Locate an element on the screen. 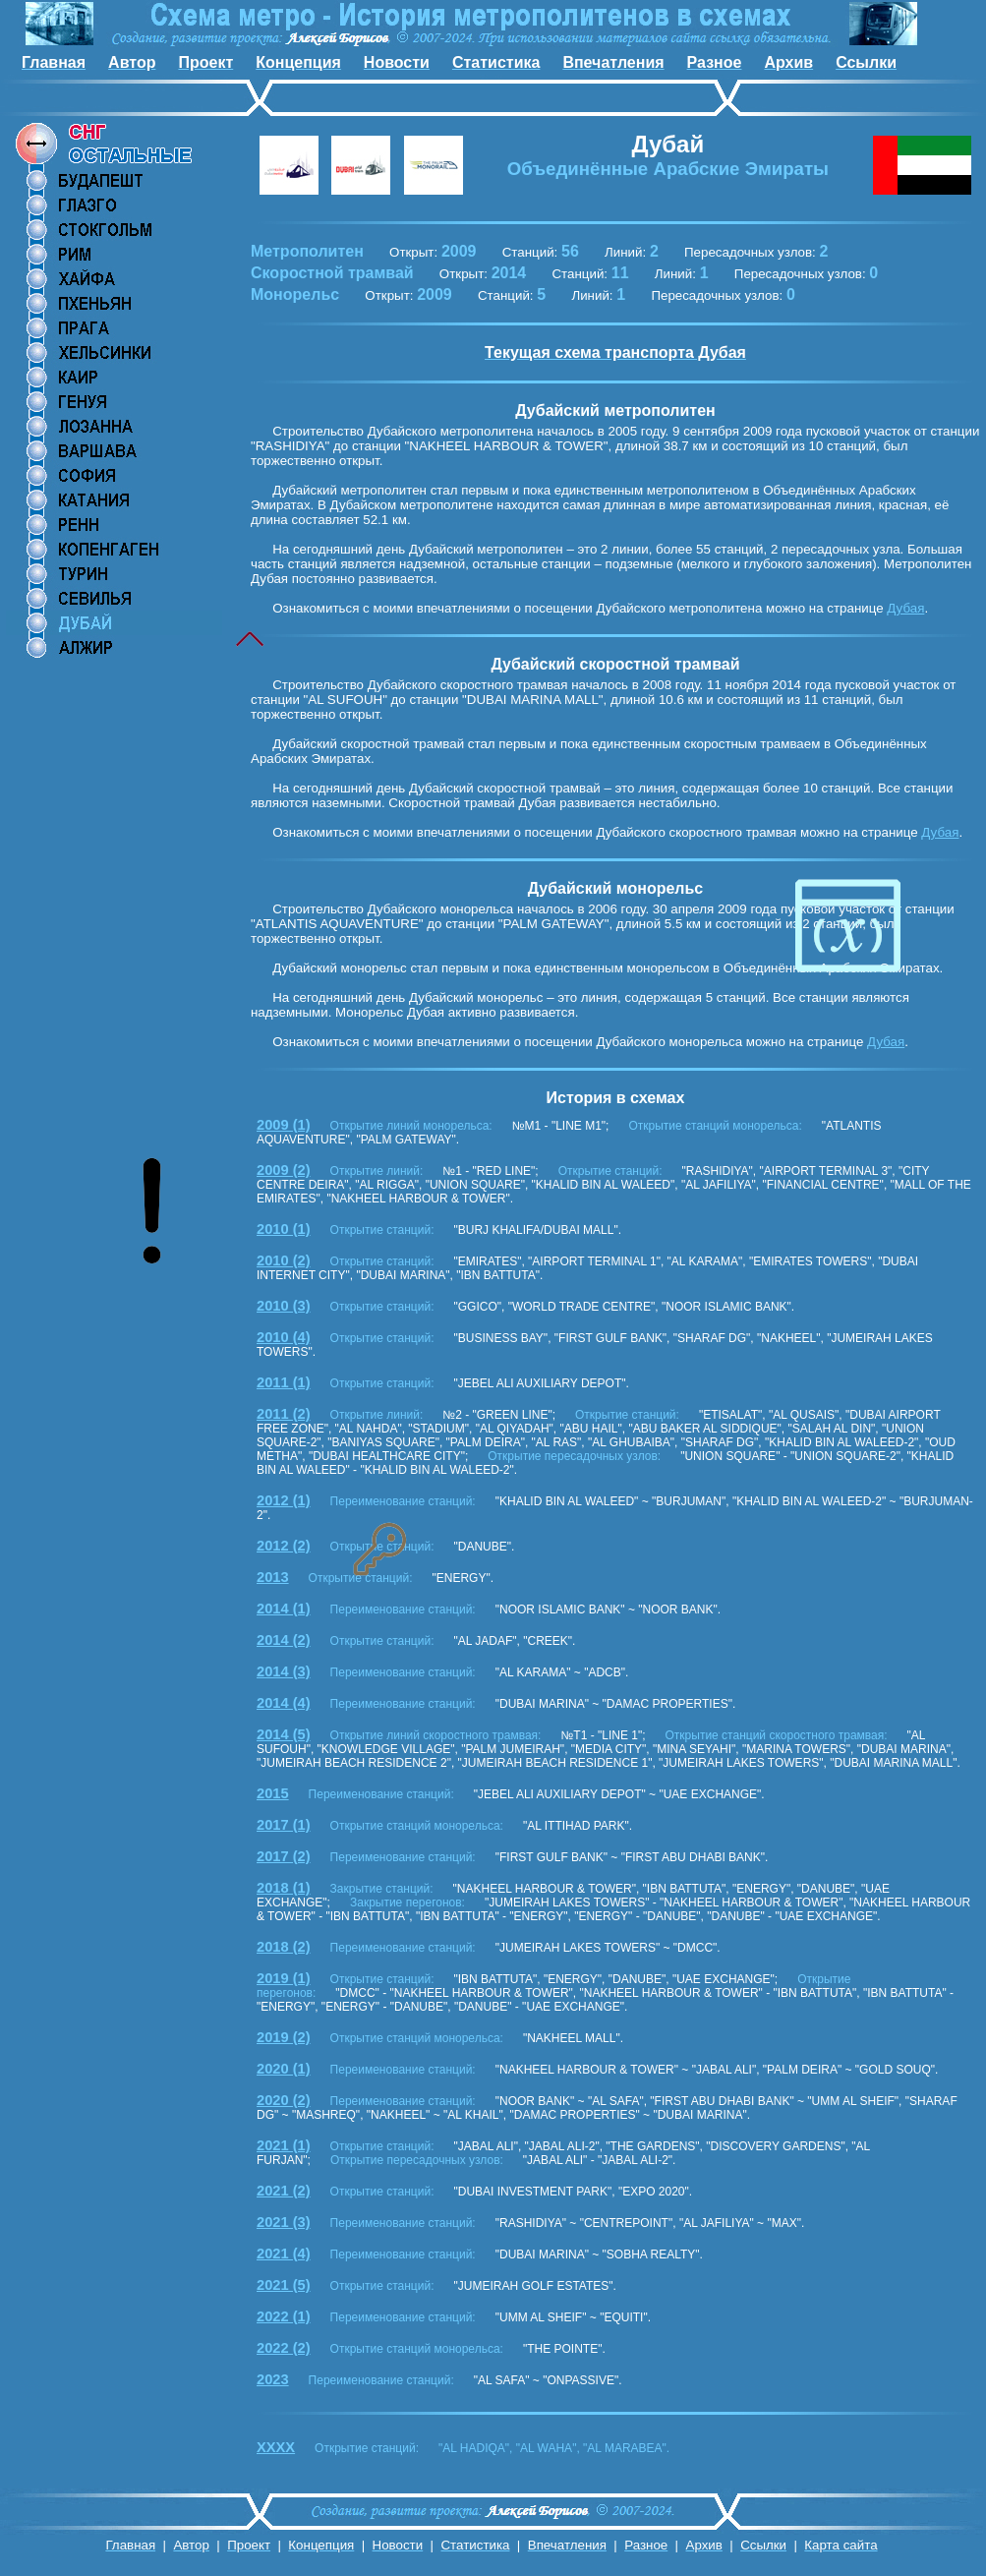  access security or authentication settings is located at coordinates (379, 1549).